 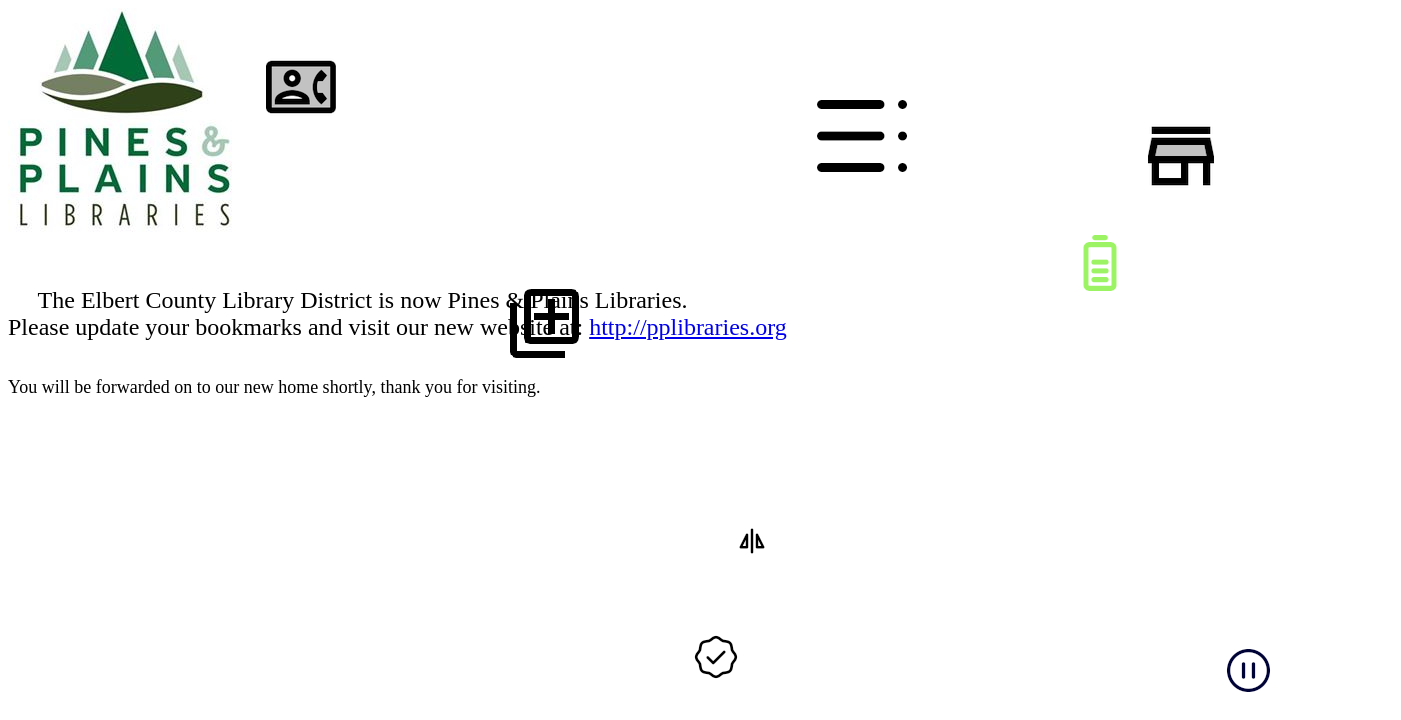 I want to click on indicates high battery level, so click(x=1100, y=263).